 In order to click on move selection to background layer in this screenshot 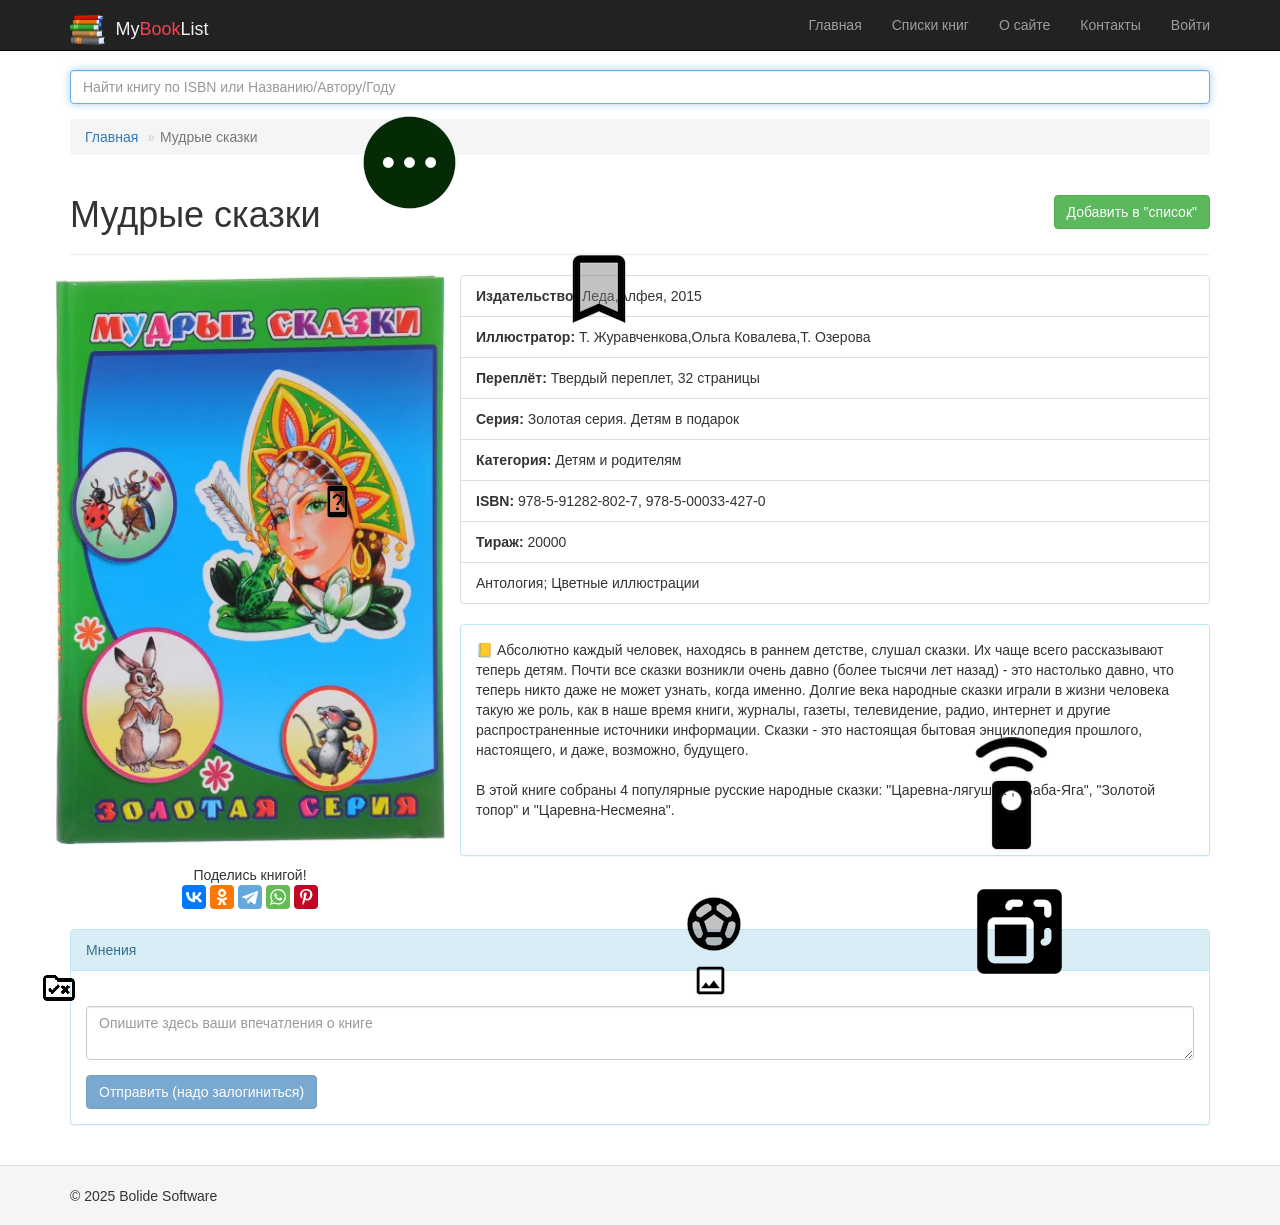, I will do `click(1019, 931)`.